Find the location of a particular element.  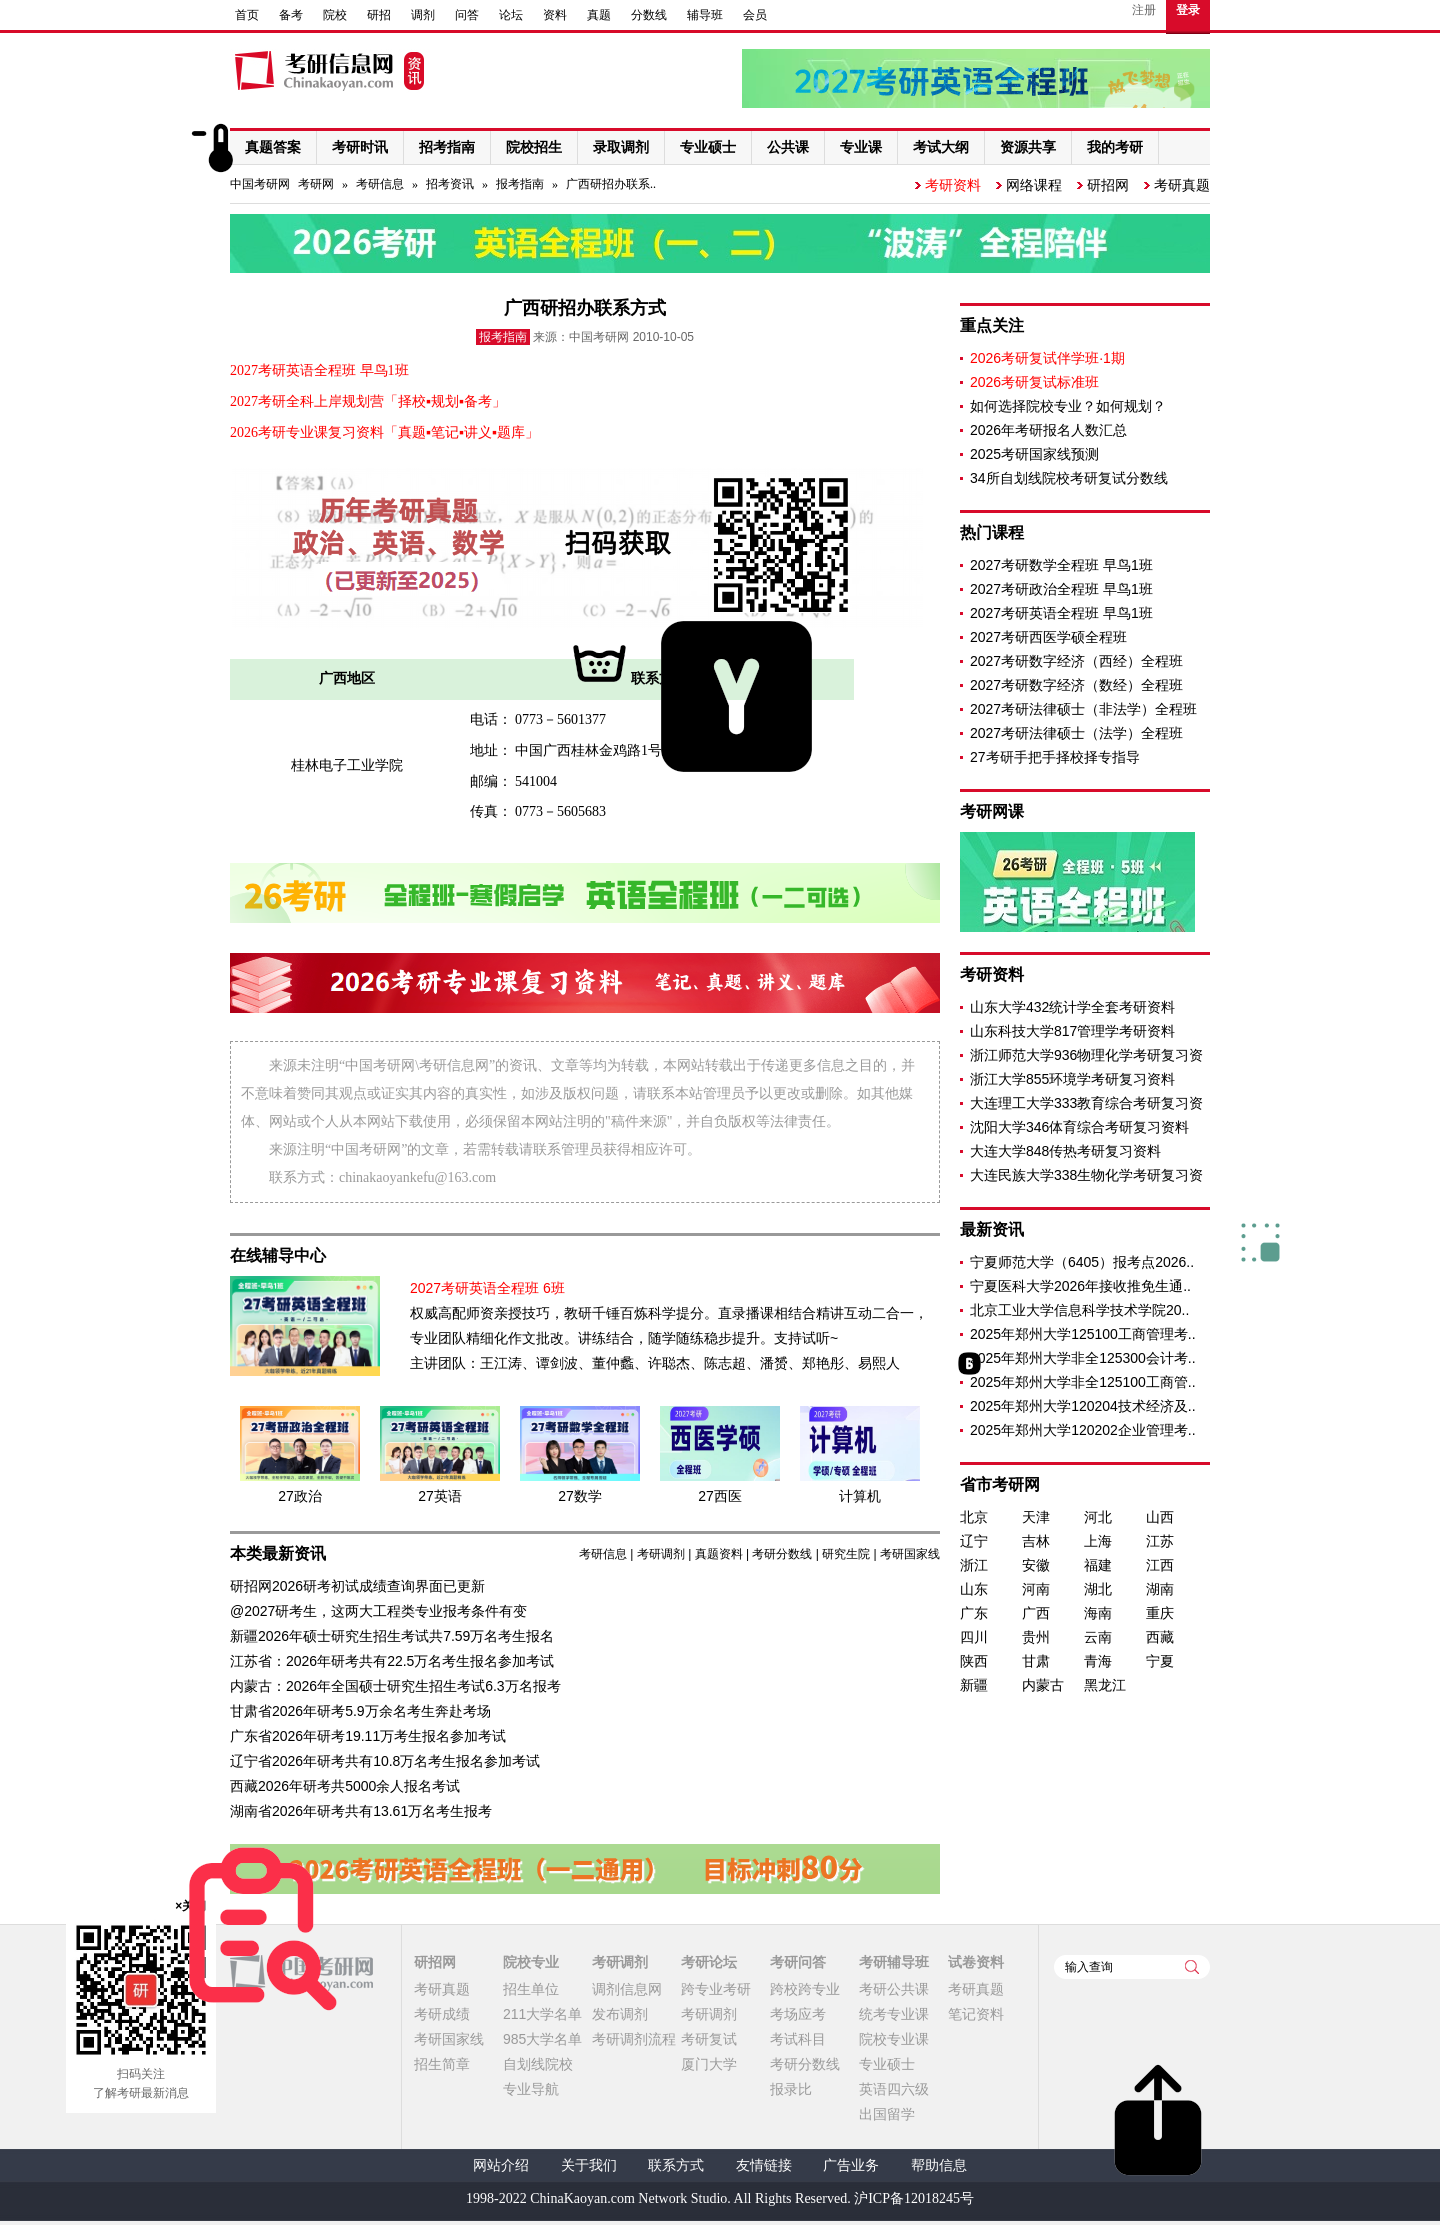

apply bold formatting to text is located at coordinates (969, 1363).